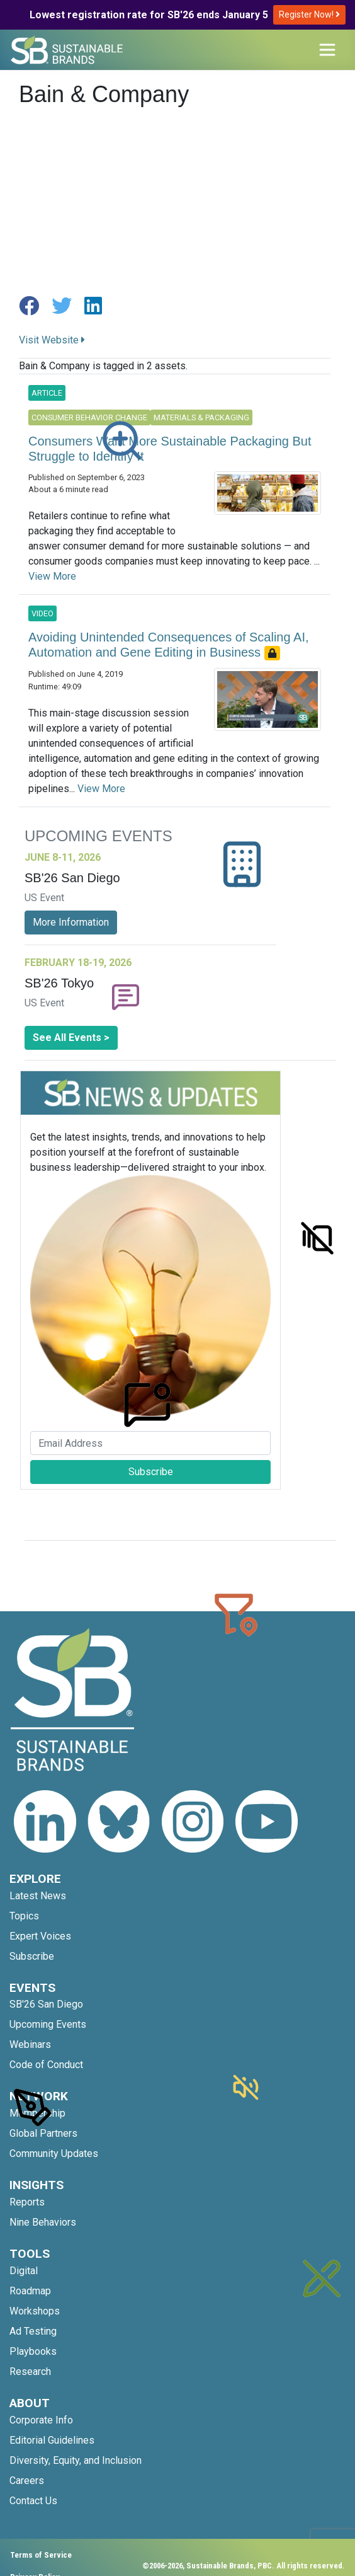 Image resolution: width=355 pixels, height=2576 pixels. What do you see at coordinates (317, 1238) in the screenshot?
I see `version history unavailable` at bounding box center [317, 1238].